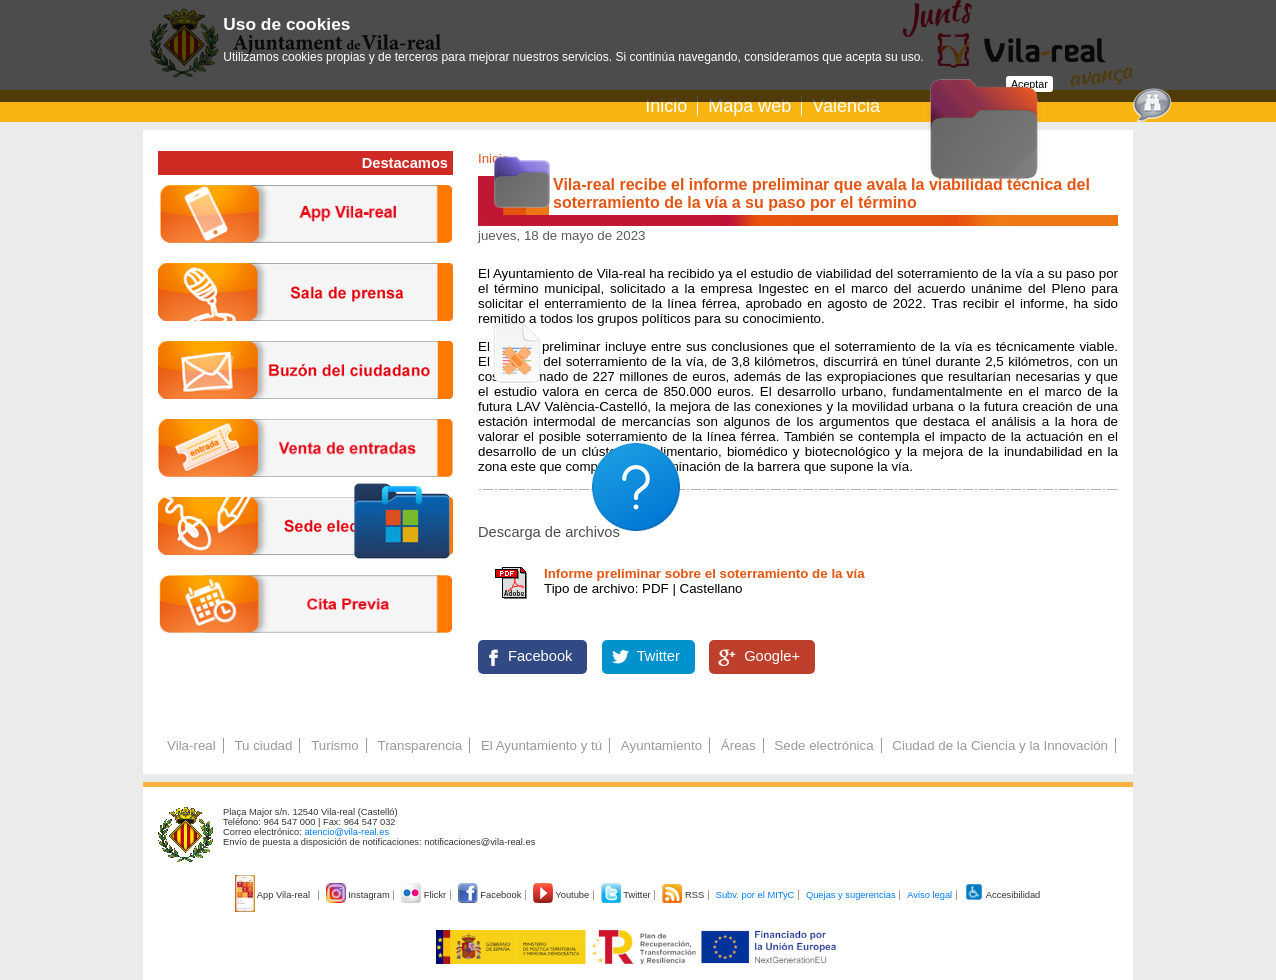 The image size is (1276, 980). I want to click on access help or support information, so click(636, 487).